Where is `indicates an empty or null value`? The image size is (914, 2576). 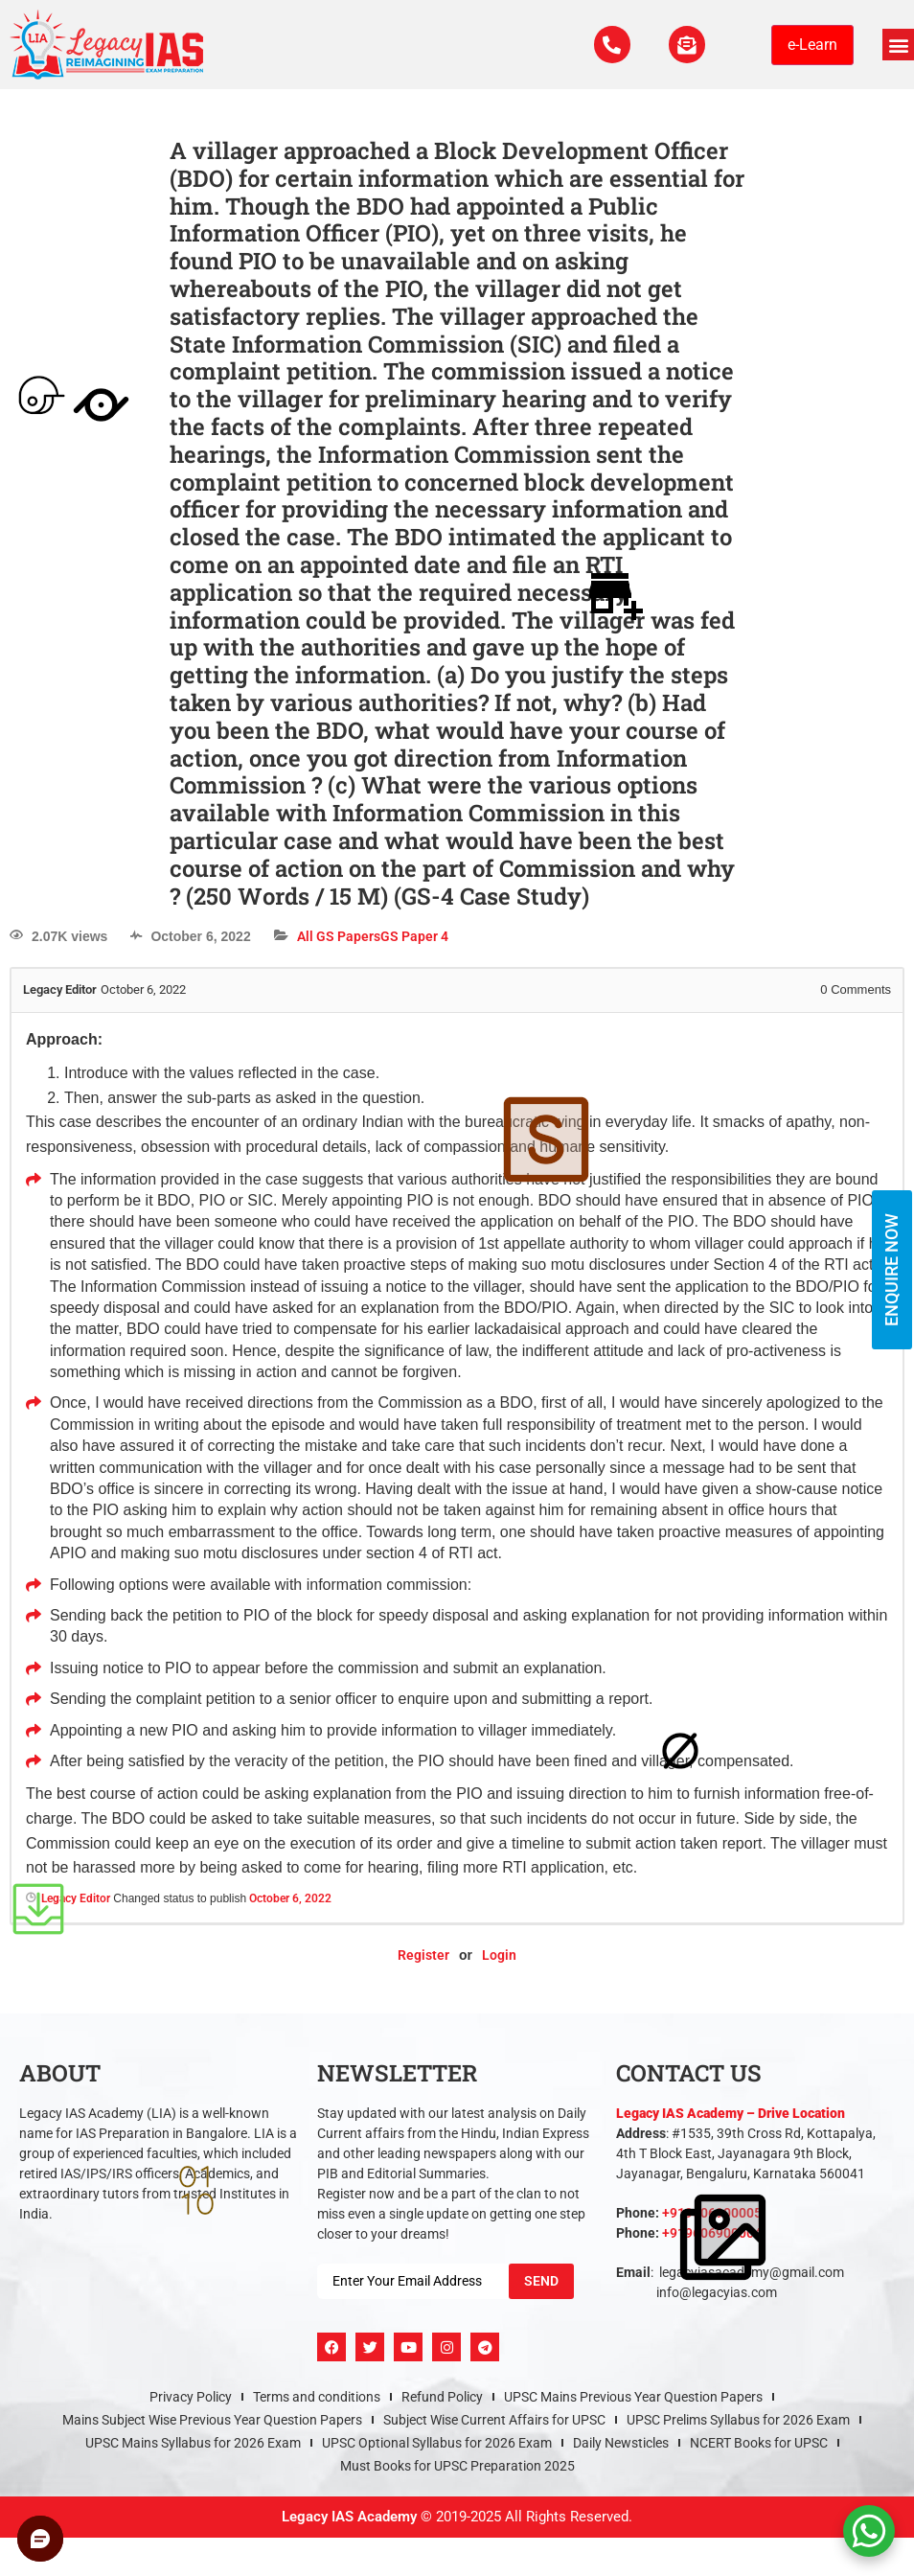
indicates an empty or null value is located at coordinates (680, 1751).